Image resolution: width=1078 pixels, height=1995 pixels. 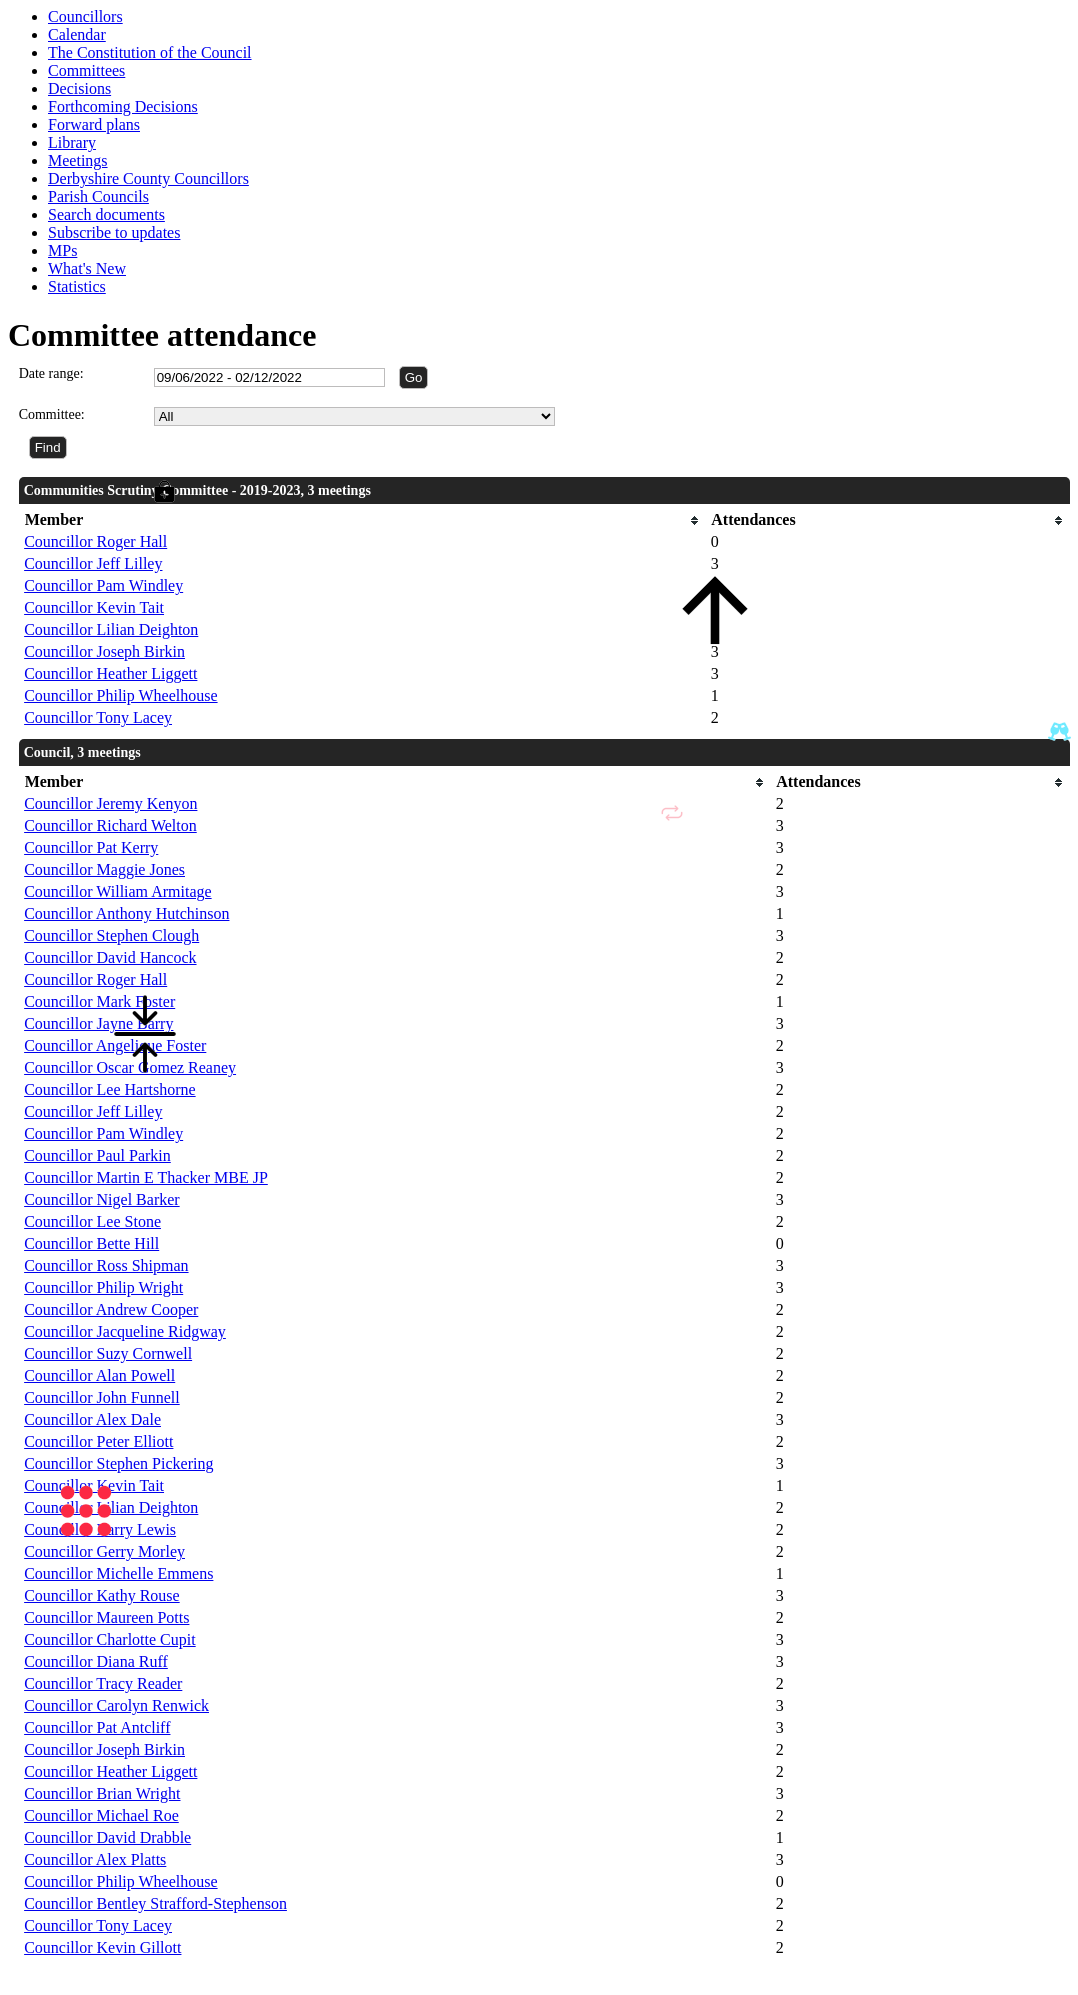 I want to click on scroll to top of page, so click(x=715, y=611).